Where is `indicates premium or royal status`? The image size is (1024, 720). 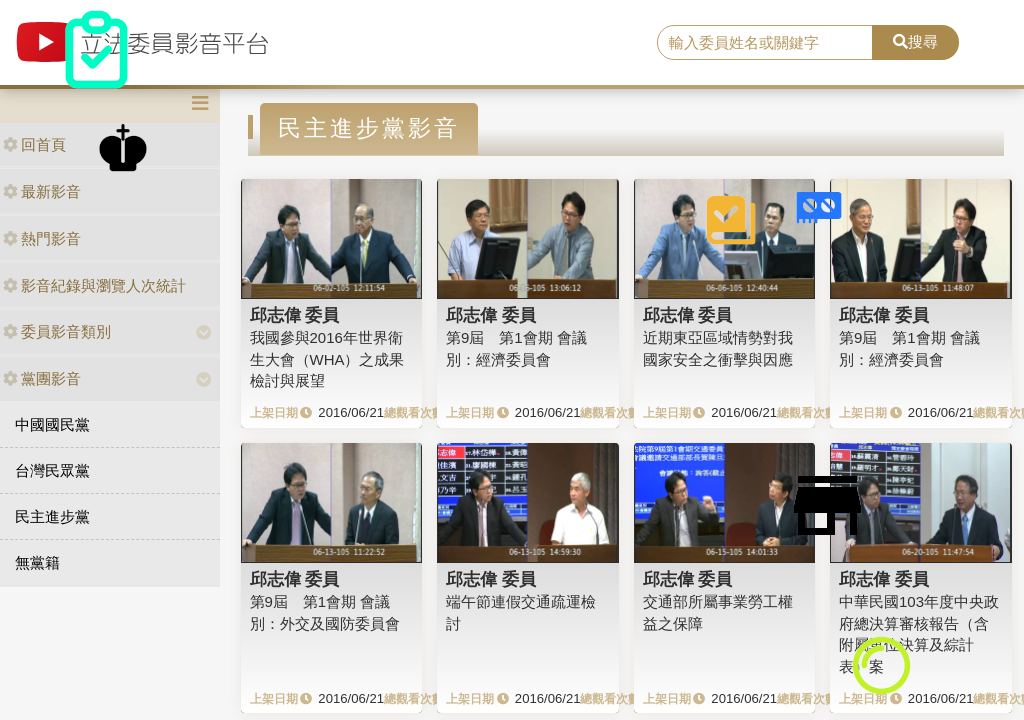
indicates premium or royal status is located at coordinates (123, 151).